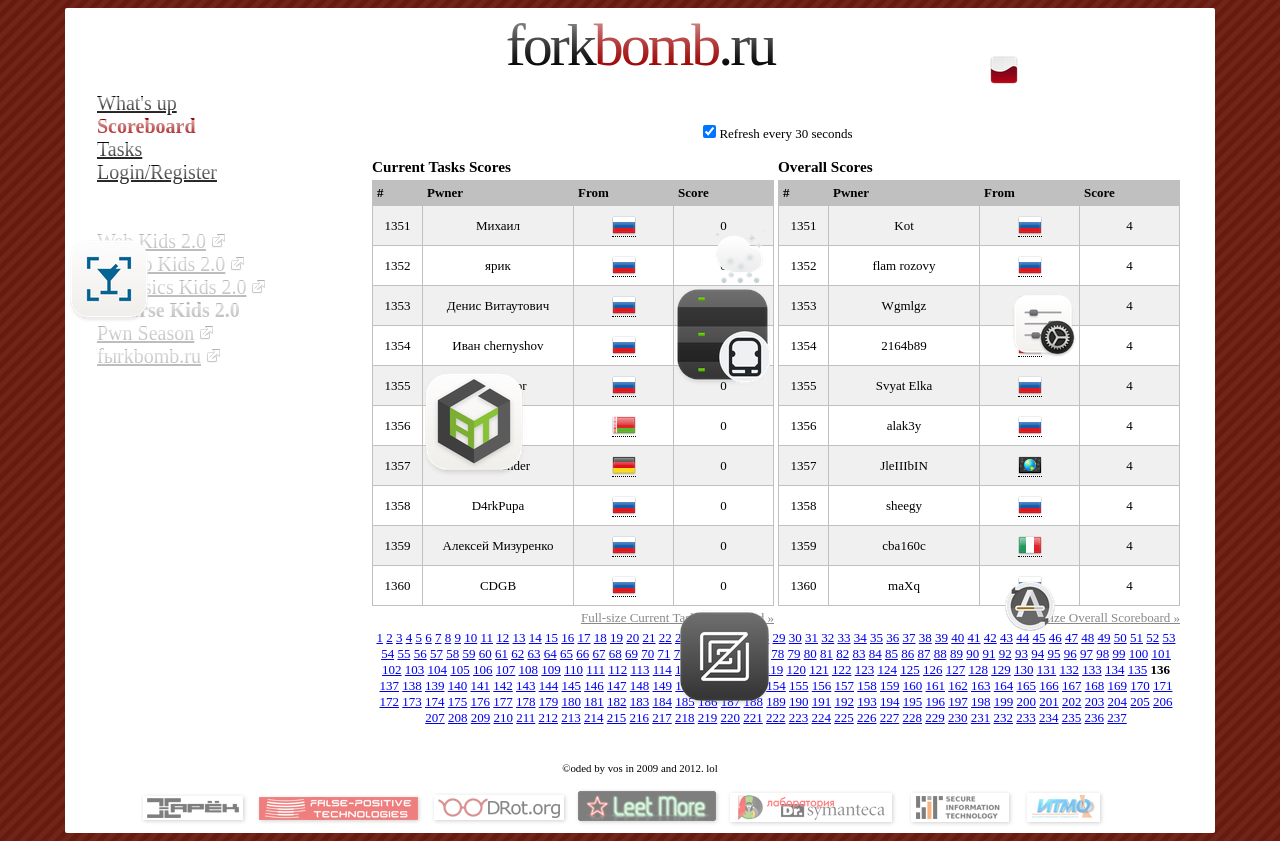 The image size is (1280, 841). Describe the element at coordinates (474, 422) in the screenshot. I see `launch atlauncher minecraft mod manager` at that location.